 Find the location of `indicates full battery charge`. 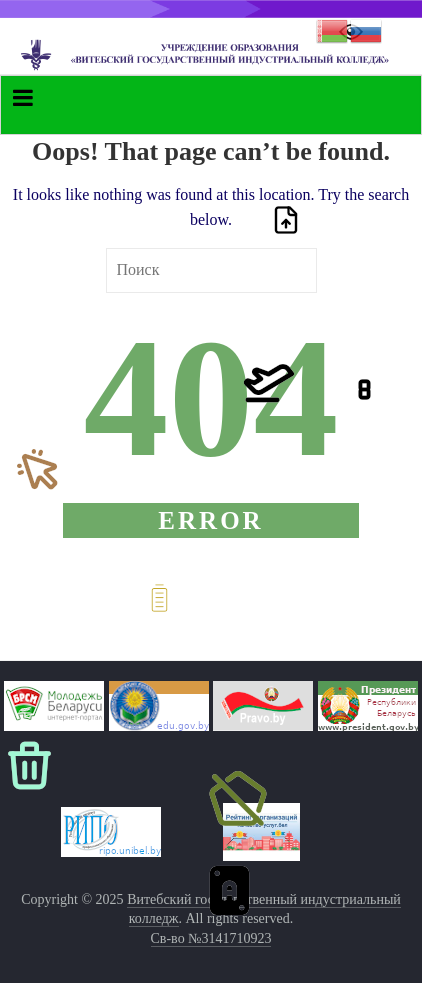

indicates full battery charge is located at coordinates (159, 598).